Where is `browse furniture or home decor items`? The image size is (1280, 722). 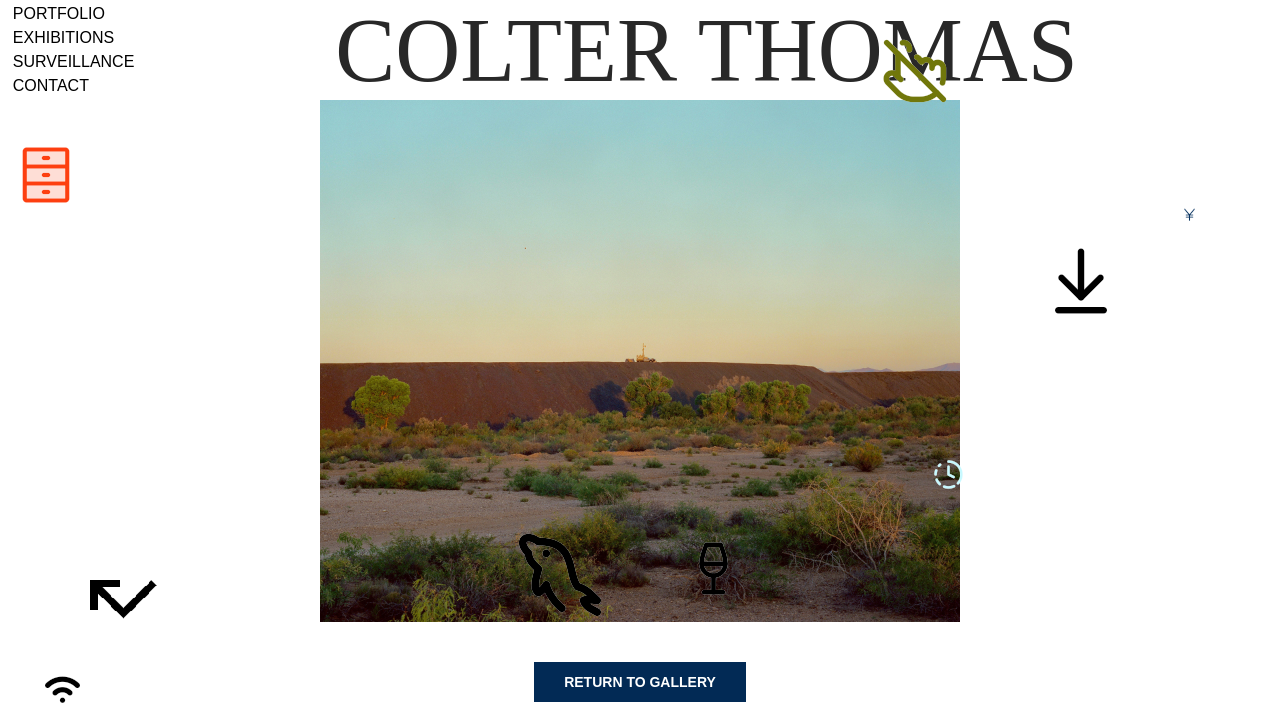 browse furniture or home decor items is located at coordinates (46, 175).